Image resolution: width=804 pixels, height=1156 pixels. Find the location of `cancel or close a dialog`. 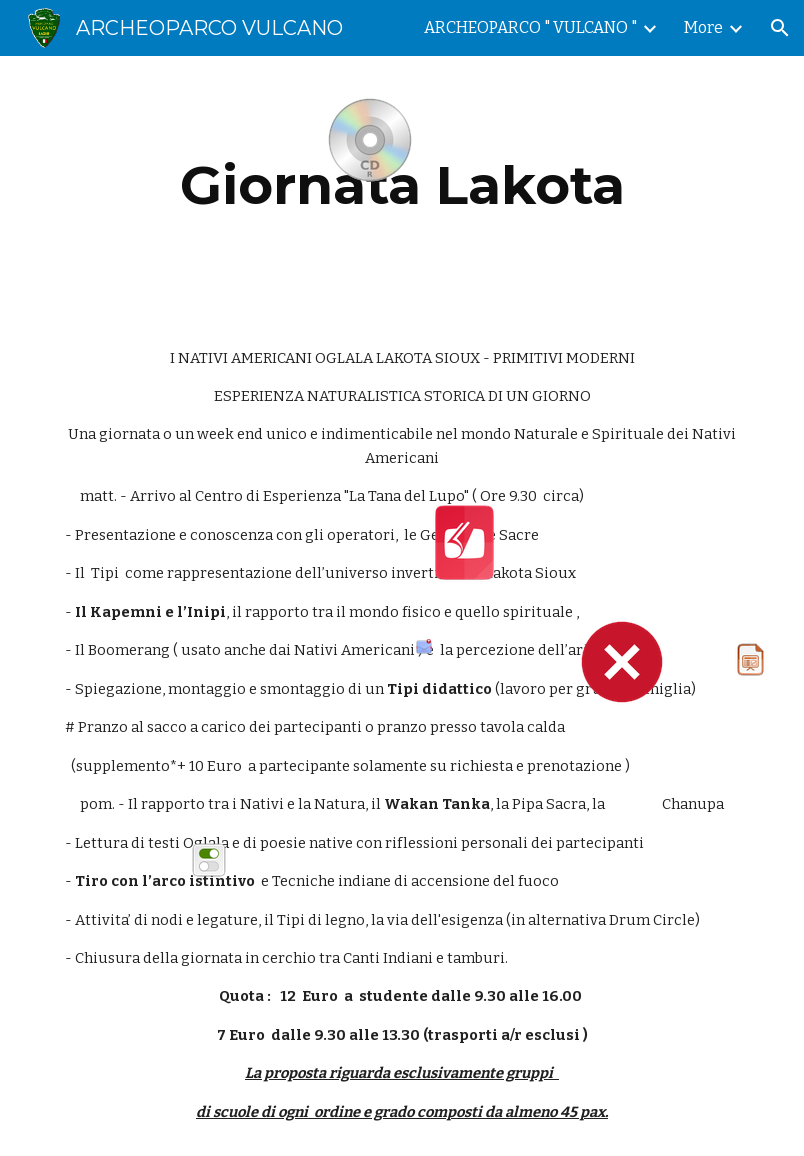

cancel or close a dialog is located at coordinates (622, 662).